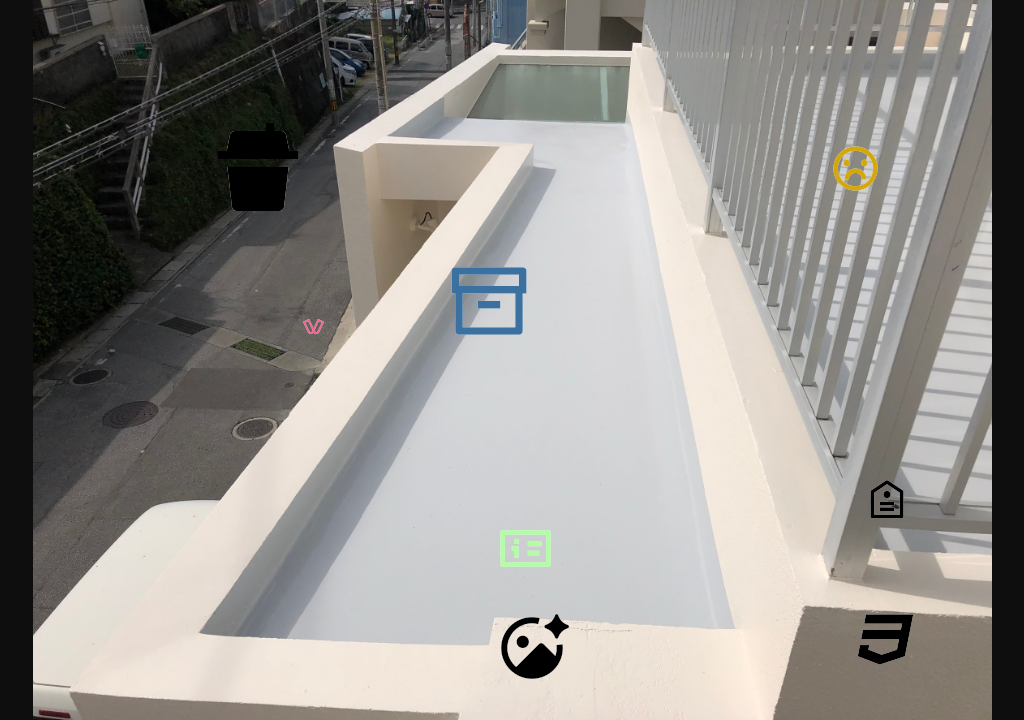 The width and height of the screenshot is (1024, 720). I want to click on view contact or business card details, so click(525, 548).